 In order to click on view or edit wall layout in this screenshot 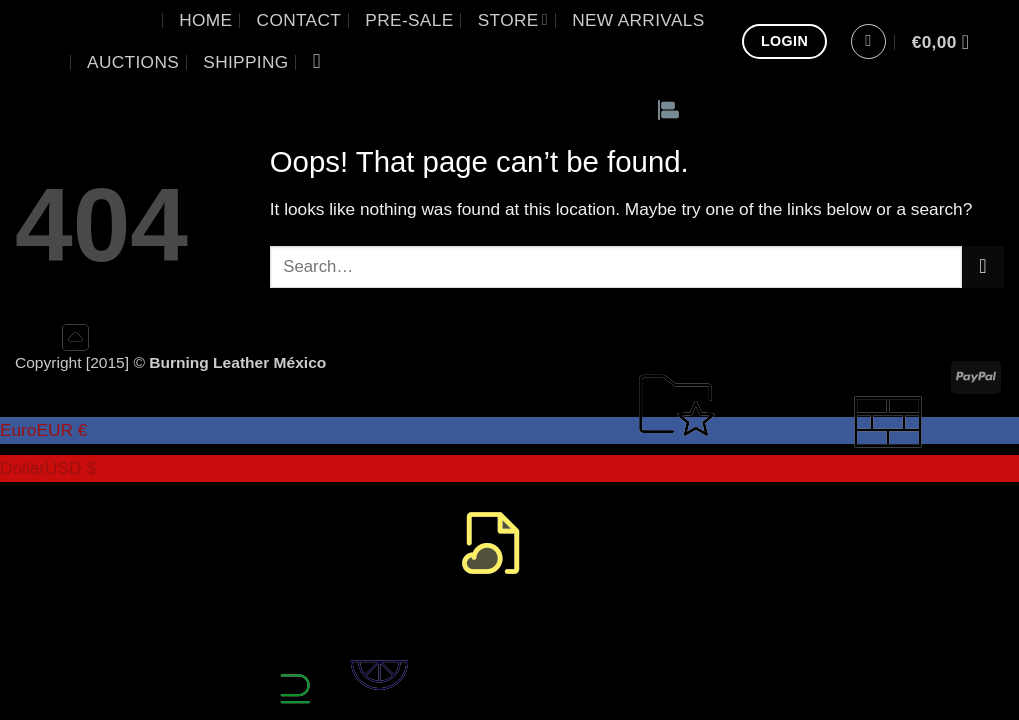, I will do `click(888, 422)`.